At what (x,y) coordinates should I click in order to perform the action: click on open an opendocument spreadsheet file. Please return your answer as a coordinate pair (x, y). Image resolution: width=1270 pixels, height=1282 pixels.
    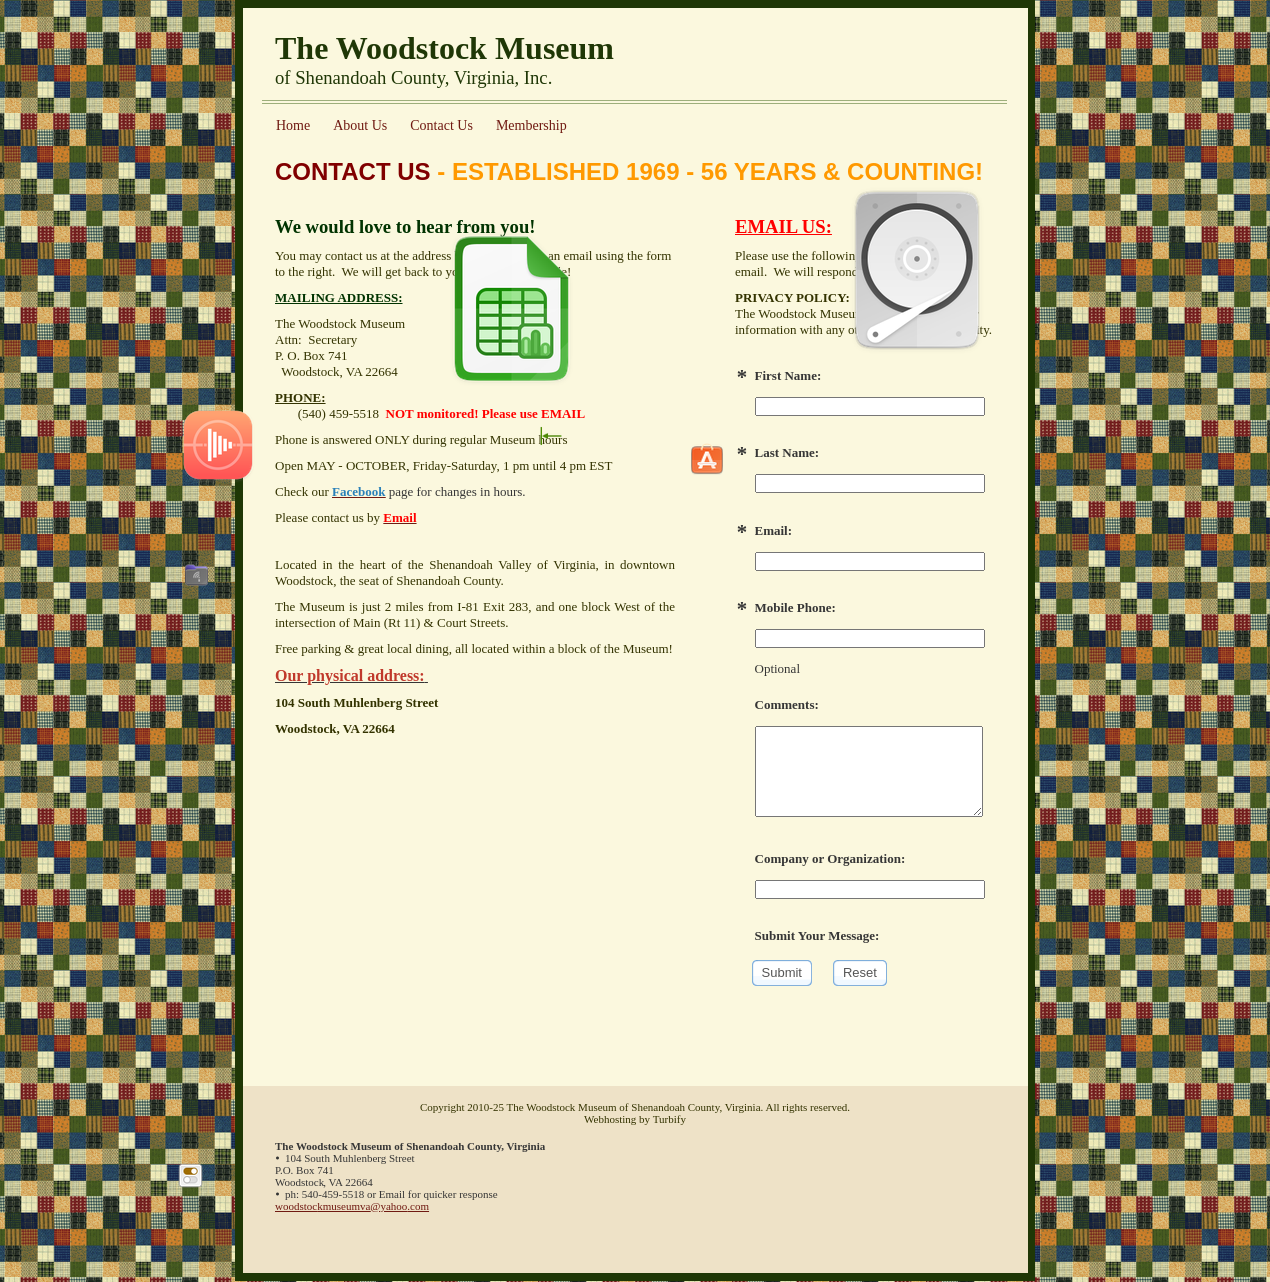
    Looking at the image, I should click on (511, 308).